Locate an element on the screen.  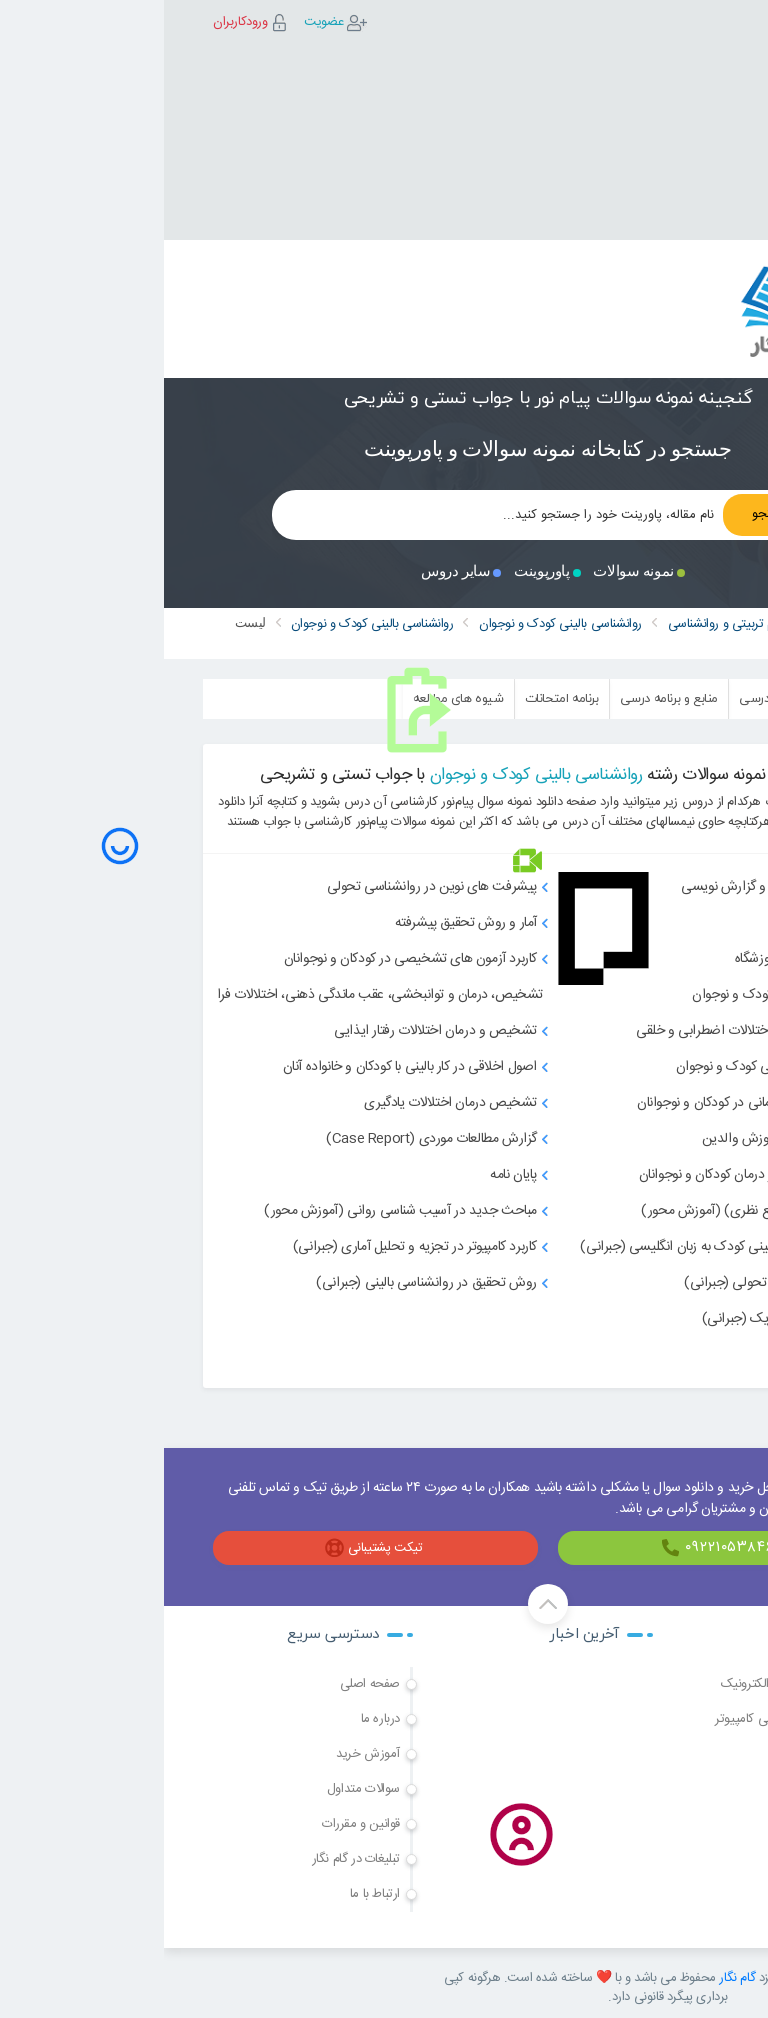
access your account or profile is located at coordinates (521, 1834).